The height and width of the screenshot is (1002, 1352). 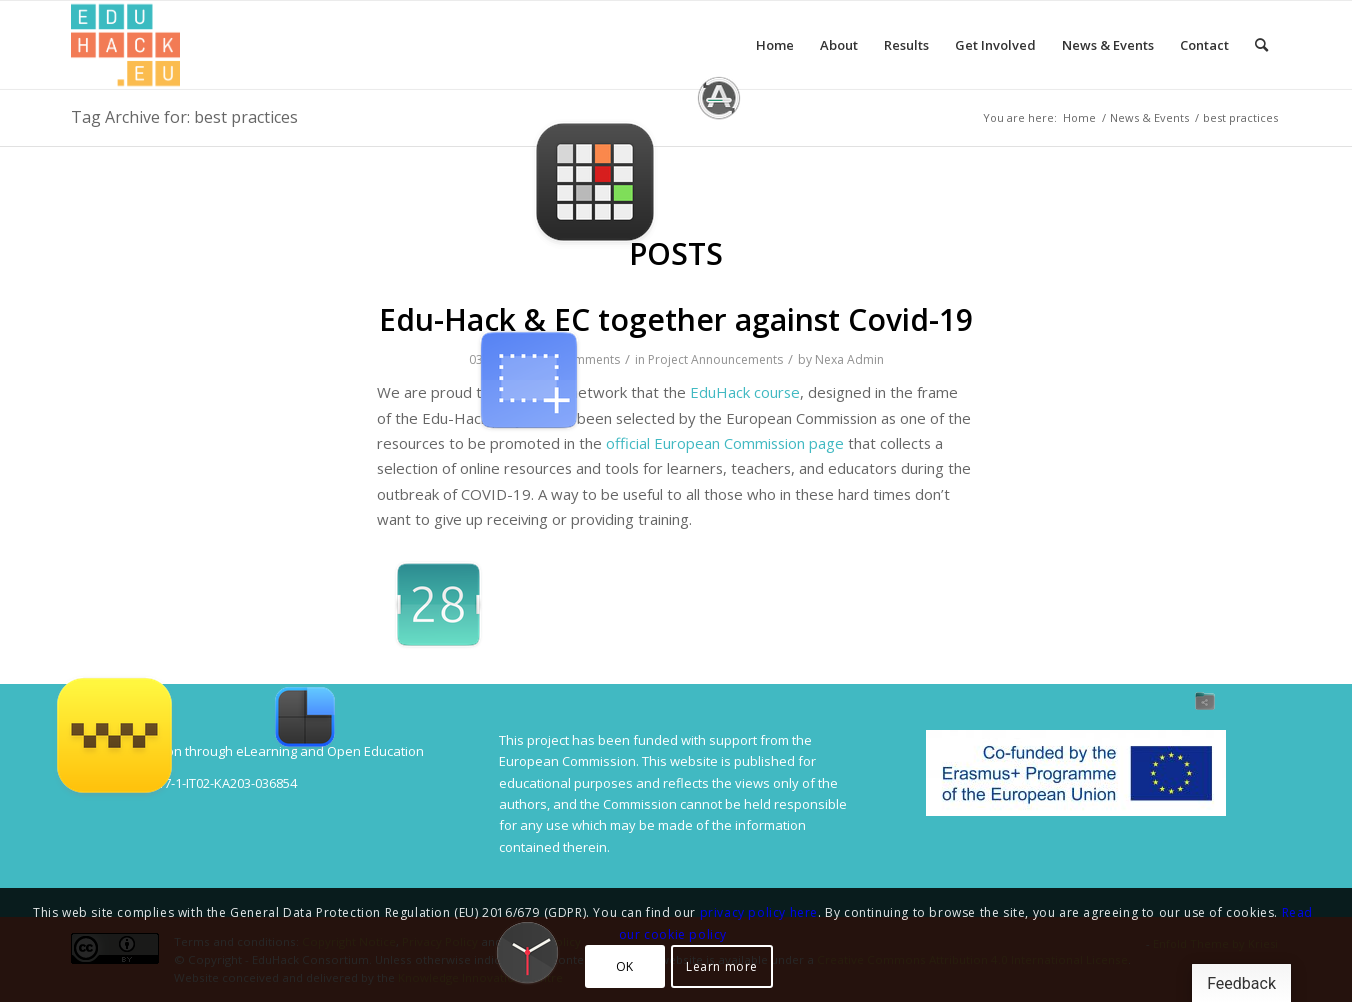 What do you see at coordinates (305, 717) in the screenshot?
I see `switch to workspace in the top-right position` at bounding box center [305, 717].